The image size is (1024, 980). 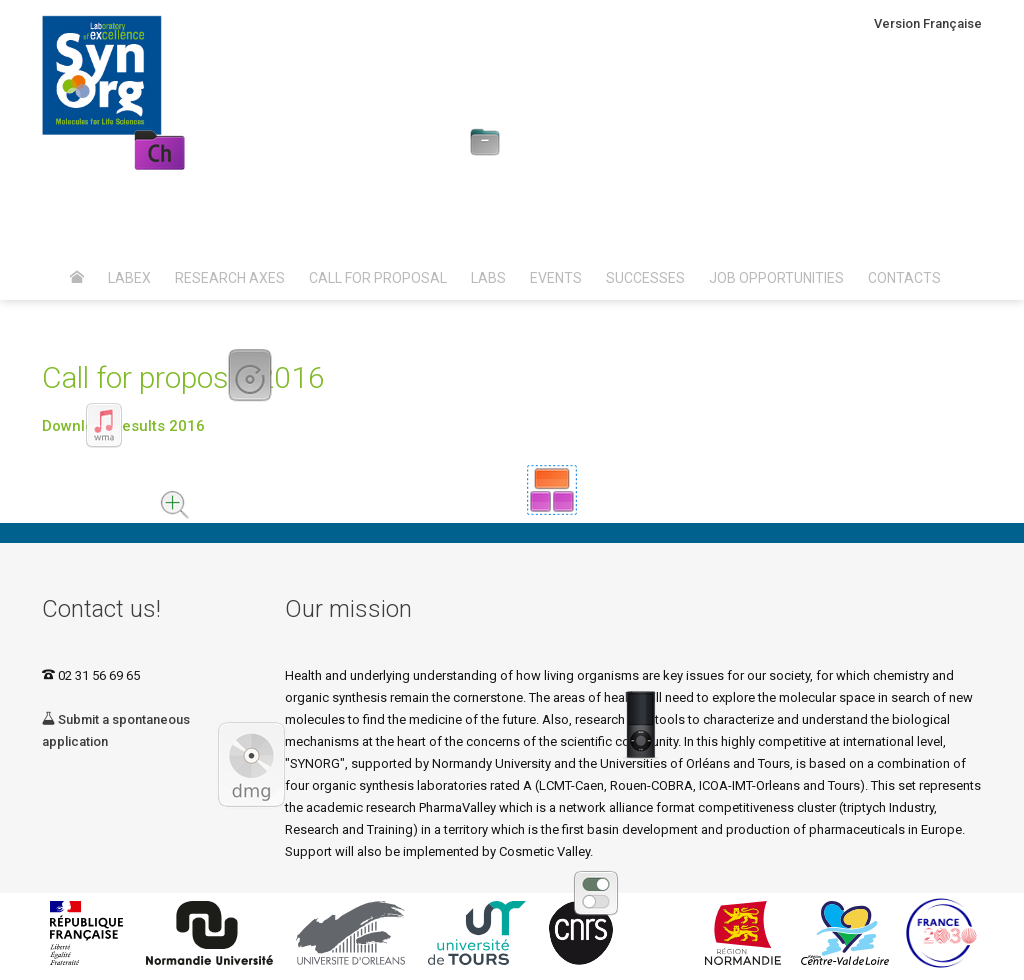 What do you see at coordinates (251, 764) in the screenshot?
I see `apple disk image file (.dmg)` at bounding box center [251, 764].